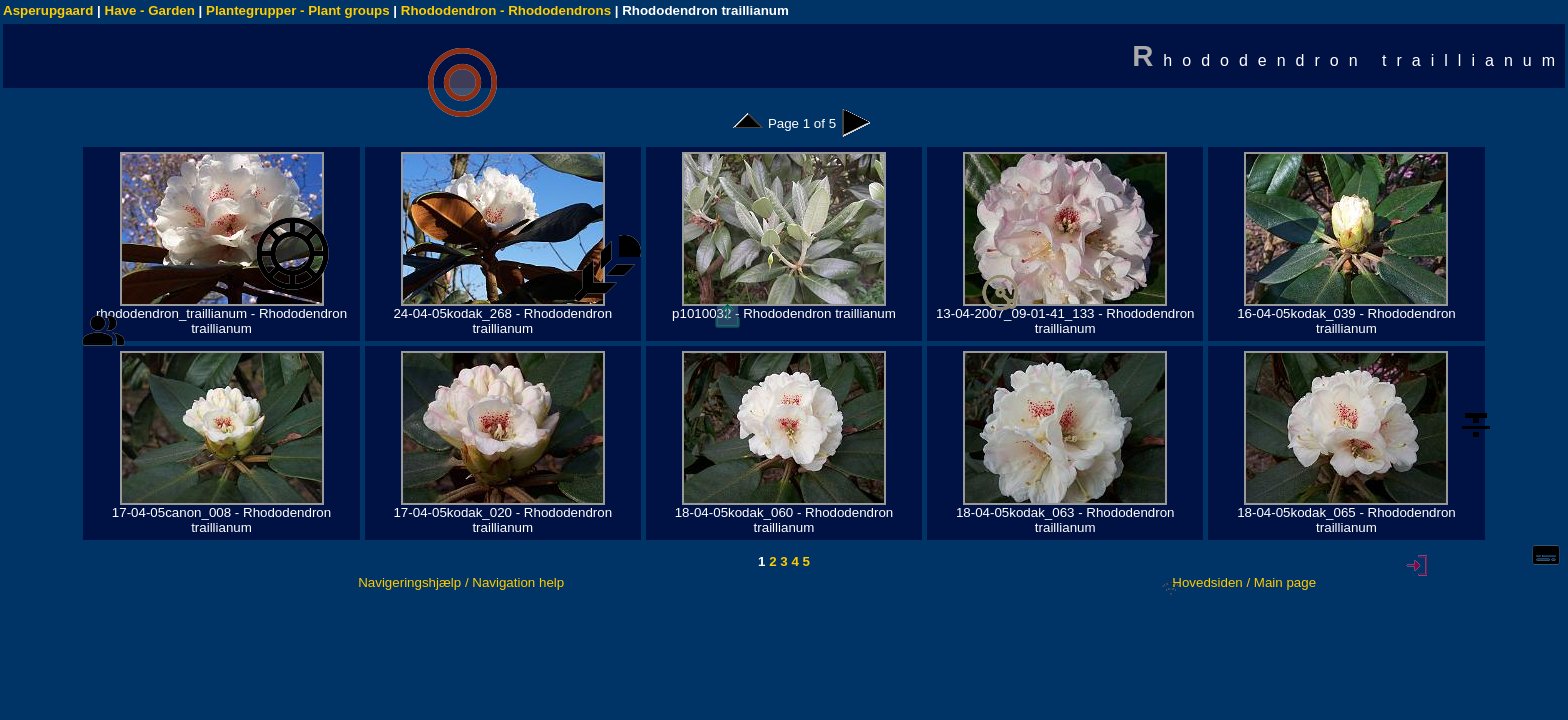  I want to click on adjust search radius or distance, so click(1000, 292).